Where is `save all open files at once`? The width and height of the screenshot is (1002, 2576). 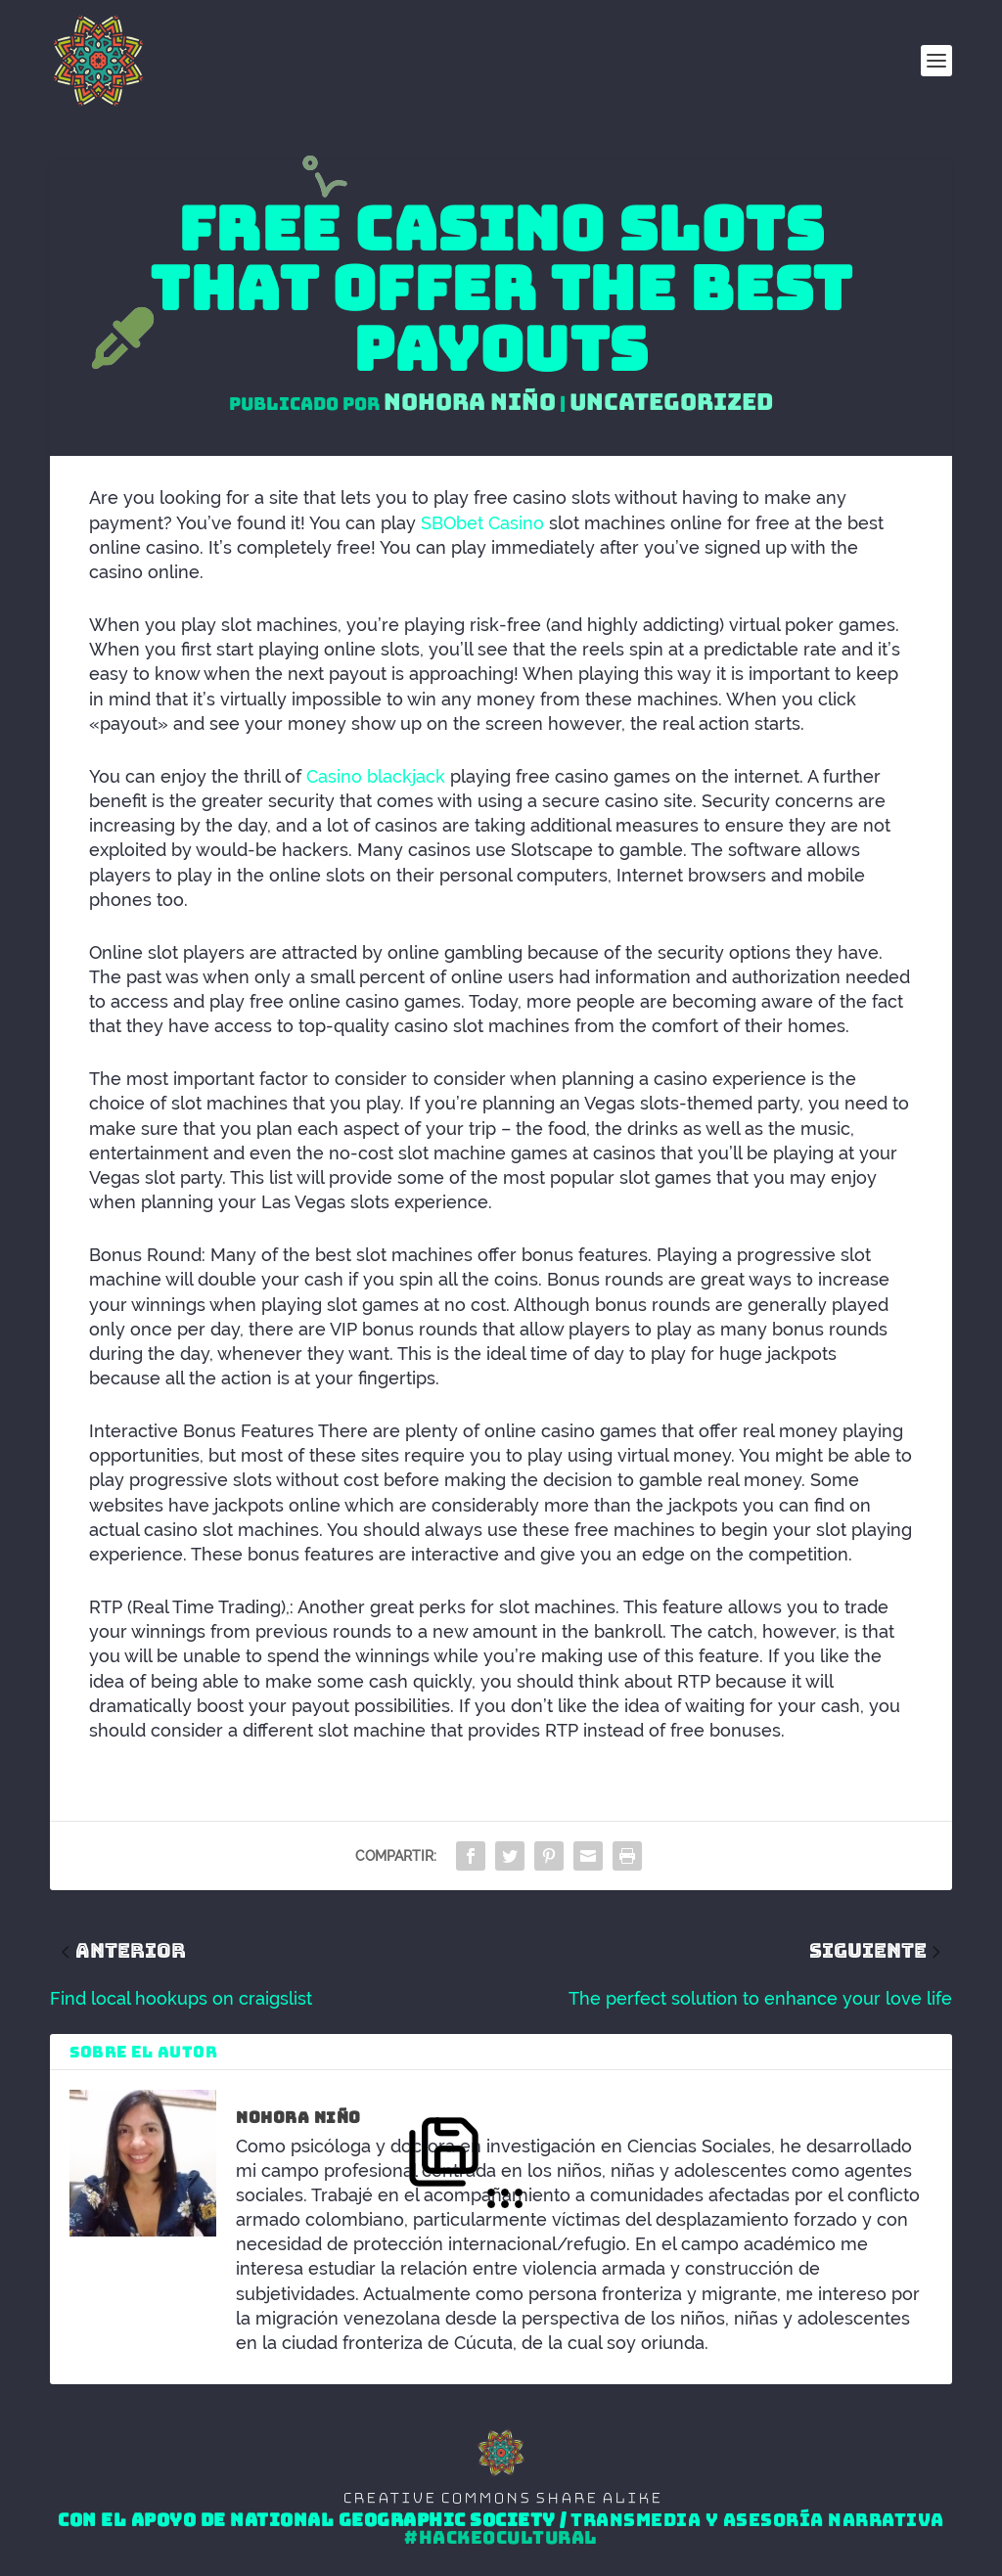 save all open files at once is located at coordinates (443, 2151).